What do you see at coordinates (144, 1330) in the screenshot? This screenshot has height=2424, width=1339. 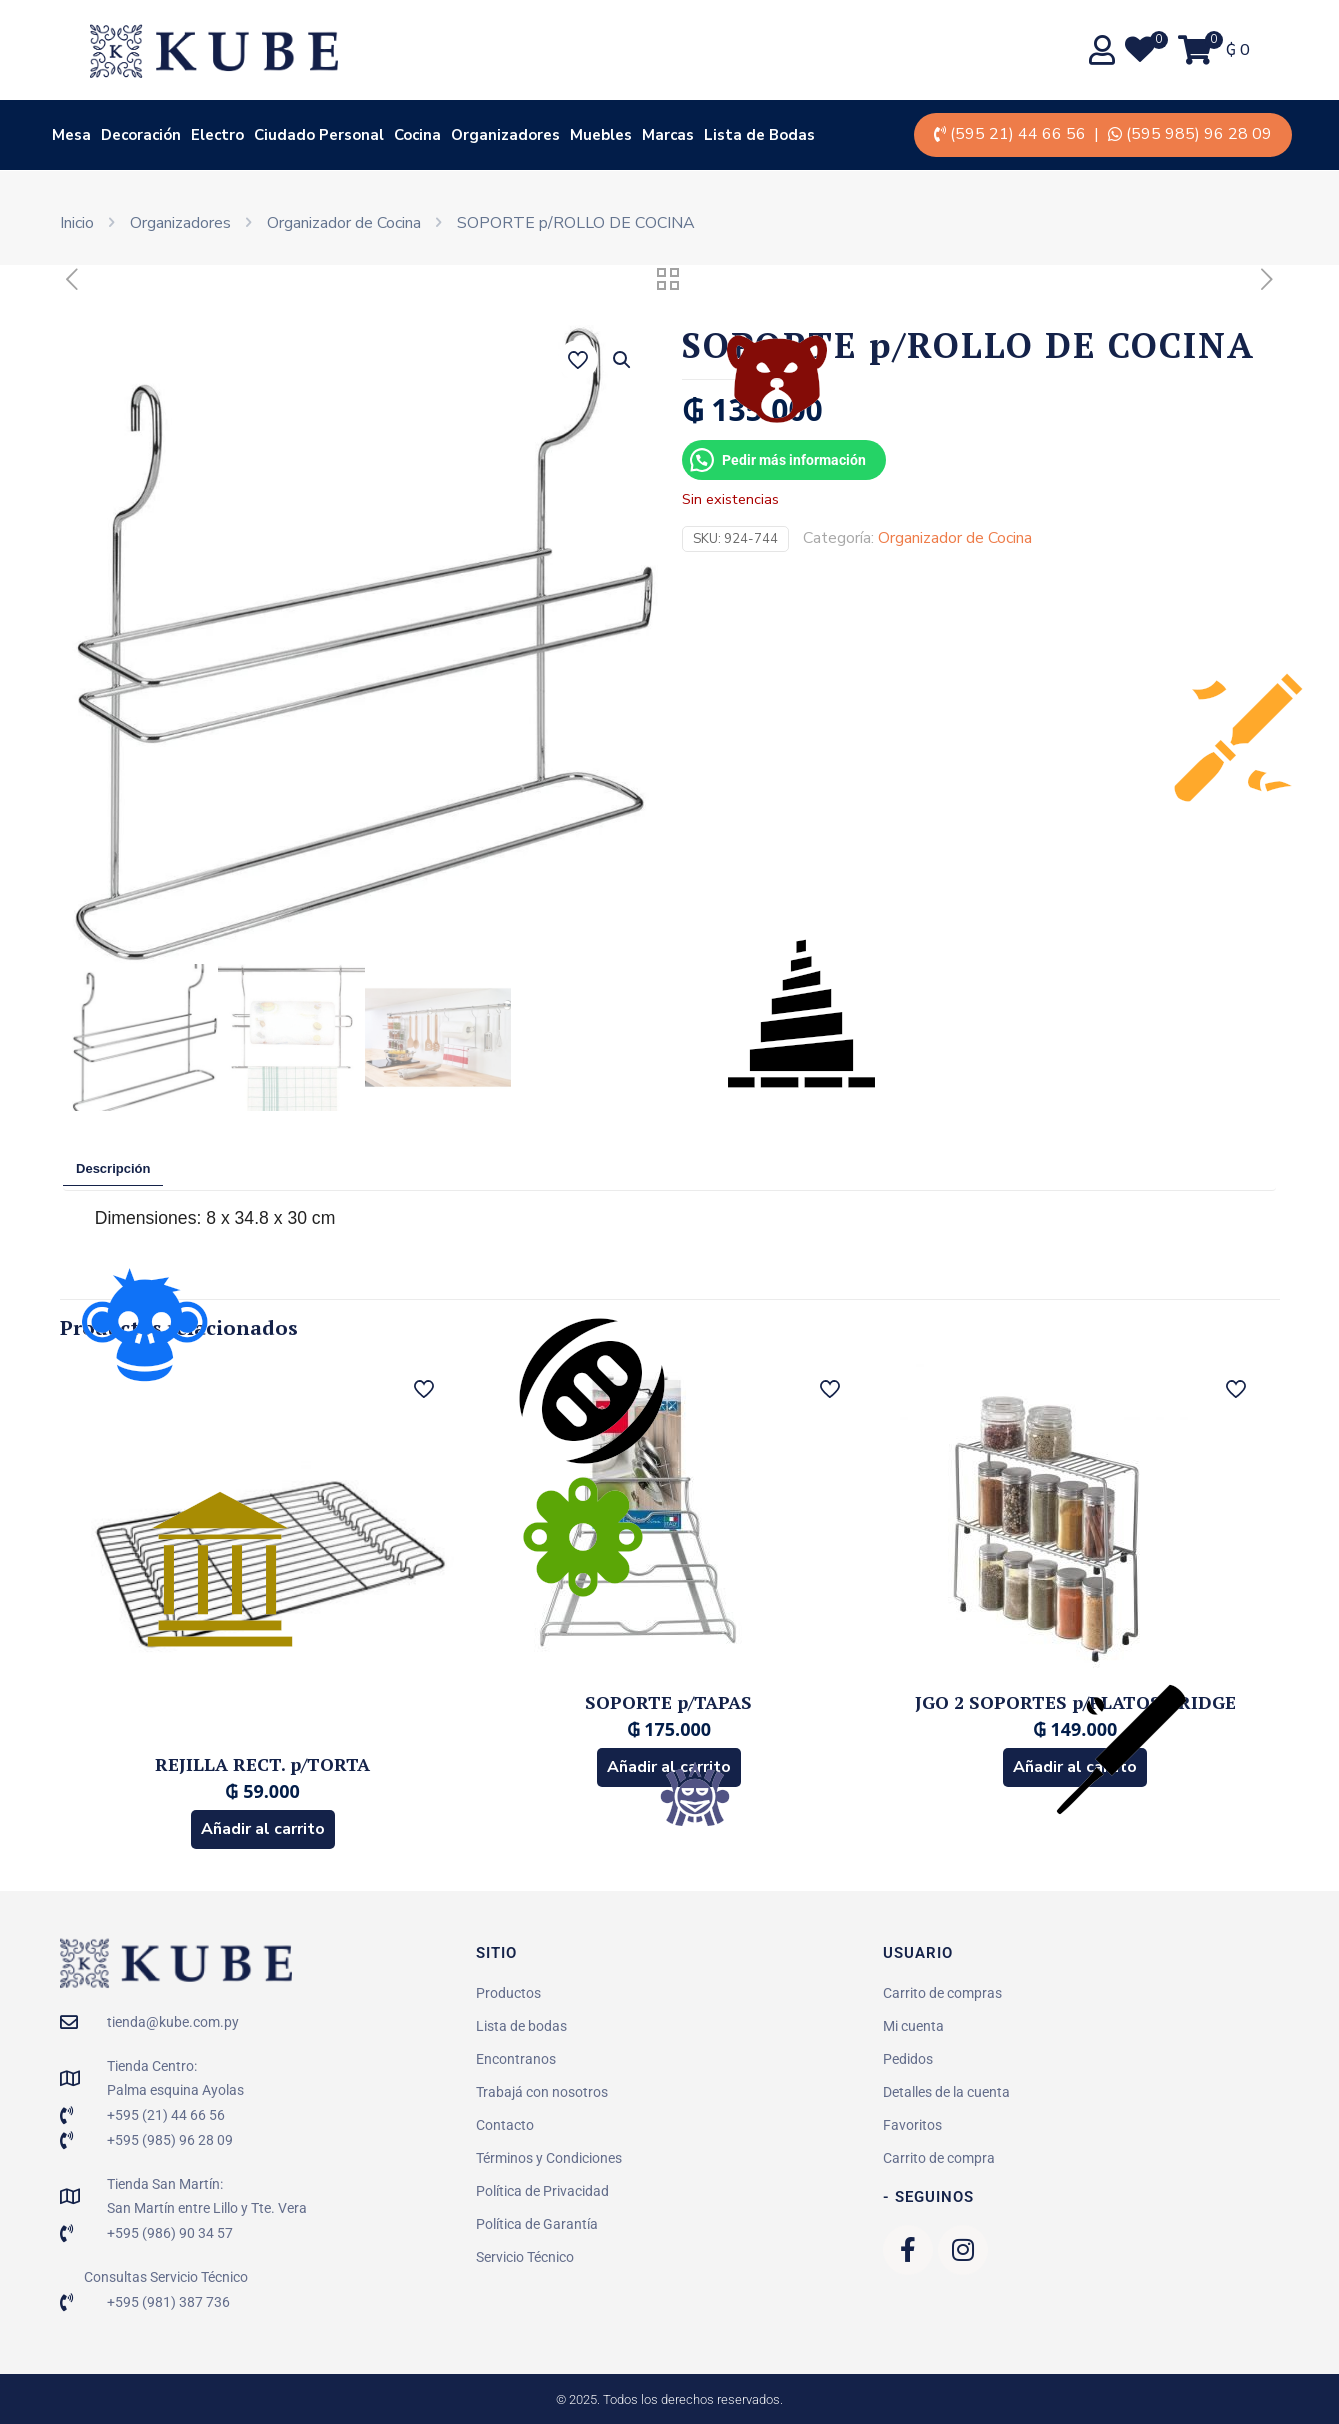 I see `monkey character or avatar selection` at bounding box center [144, 1330].